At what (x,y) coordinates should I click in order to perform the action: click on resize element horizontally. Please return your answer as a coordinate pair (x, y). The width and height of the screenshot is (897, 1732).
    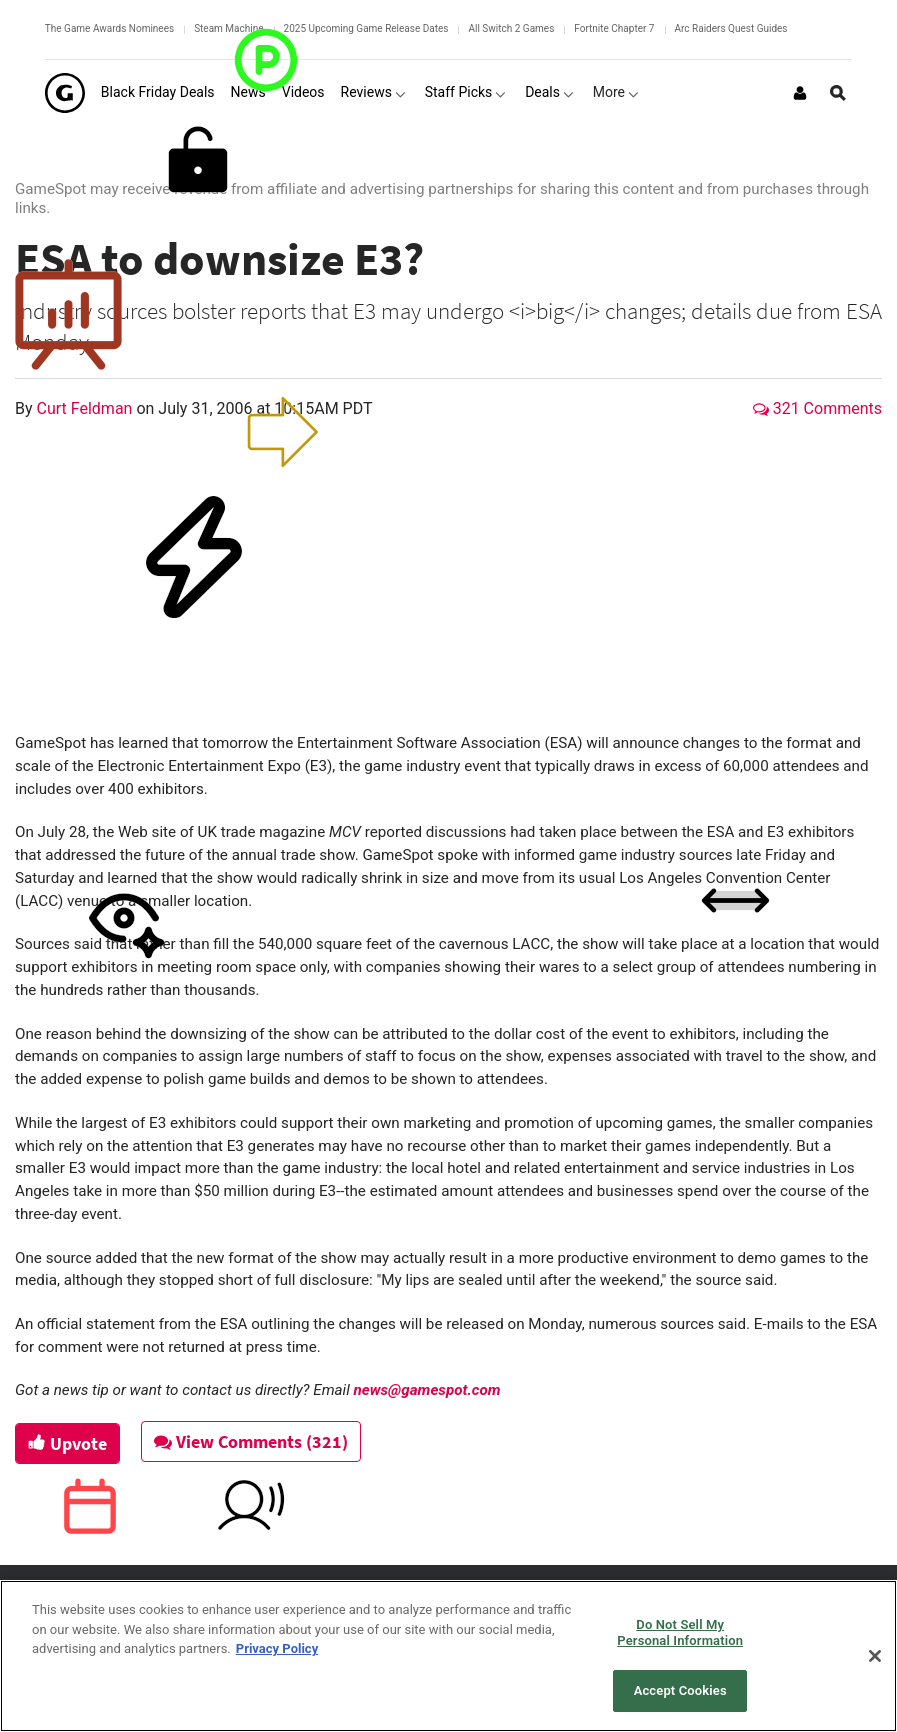
    Looking at the image, I should click on (735, 900).